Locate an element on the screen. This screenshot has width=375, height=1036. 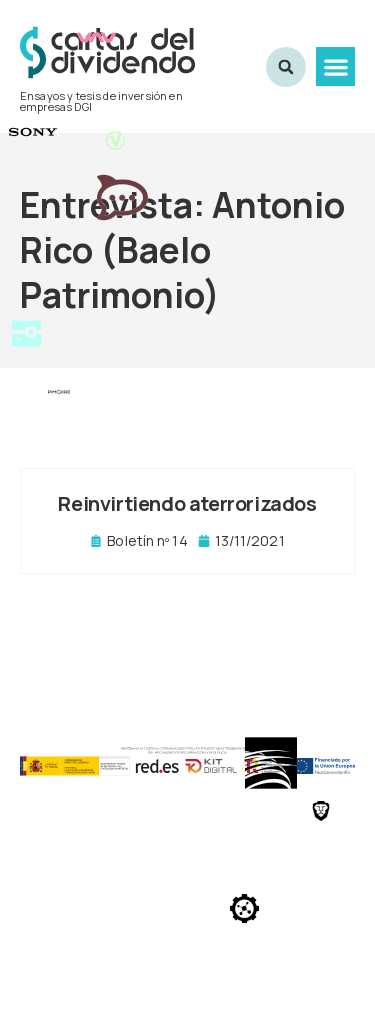
vnv brand logo is located at coordinates (96, 36).